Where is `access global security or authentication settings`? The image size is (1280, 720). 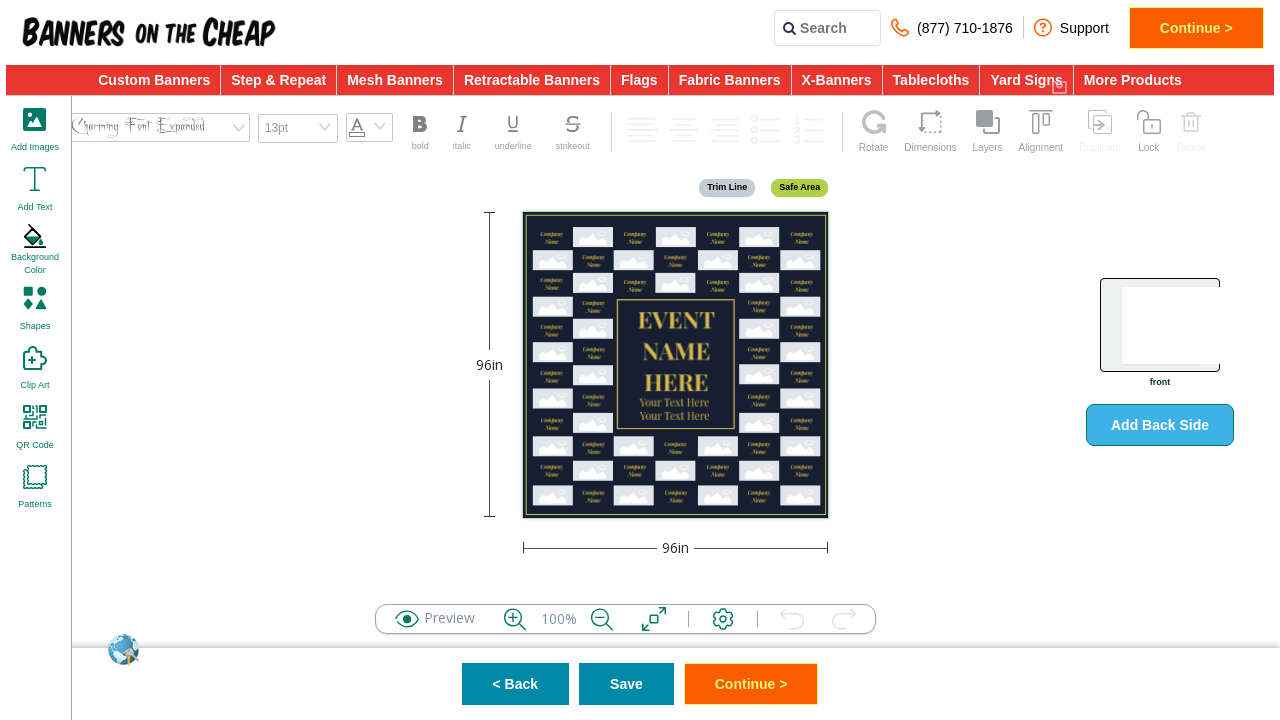 access global security or authentication settings is located at coordinates (123, 649).